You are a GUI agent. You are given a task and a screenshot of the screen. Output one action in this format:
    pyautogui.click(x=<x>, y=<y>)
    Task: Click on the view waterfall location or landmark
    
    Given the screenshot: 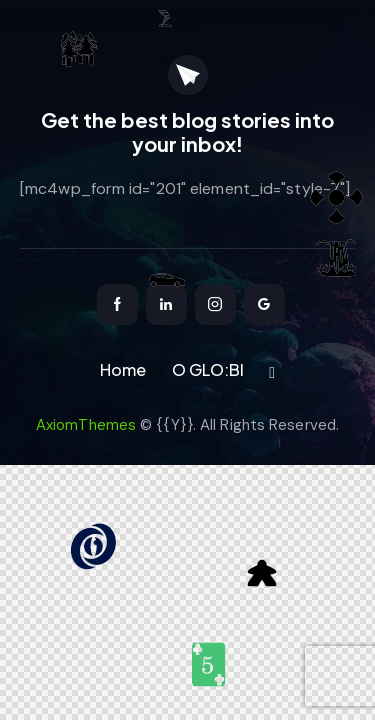 What is the action you would take?
    pyautogui.click(x=336, y=258)
    